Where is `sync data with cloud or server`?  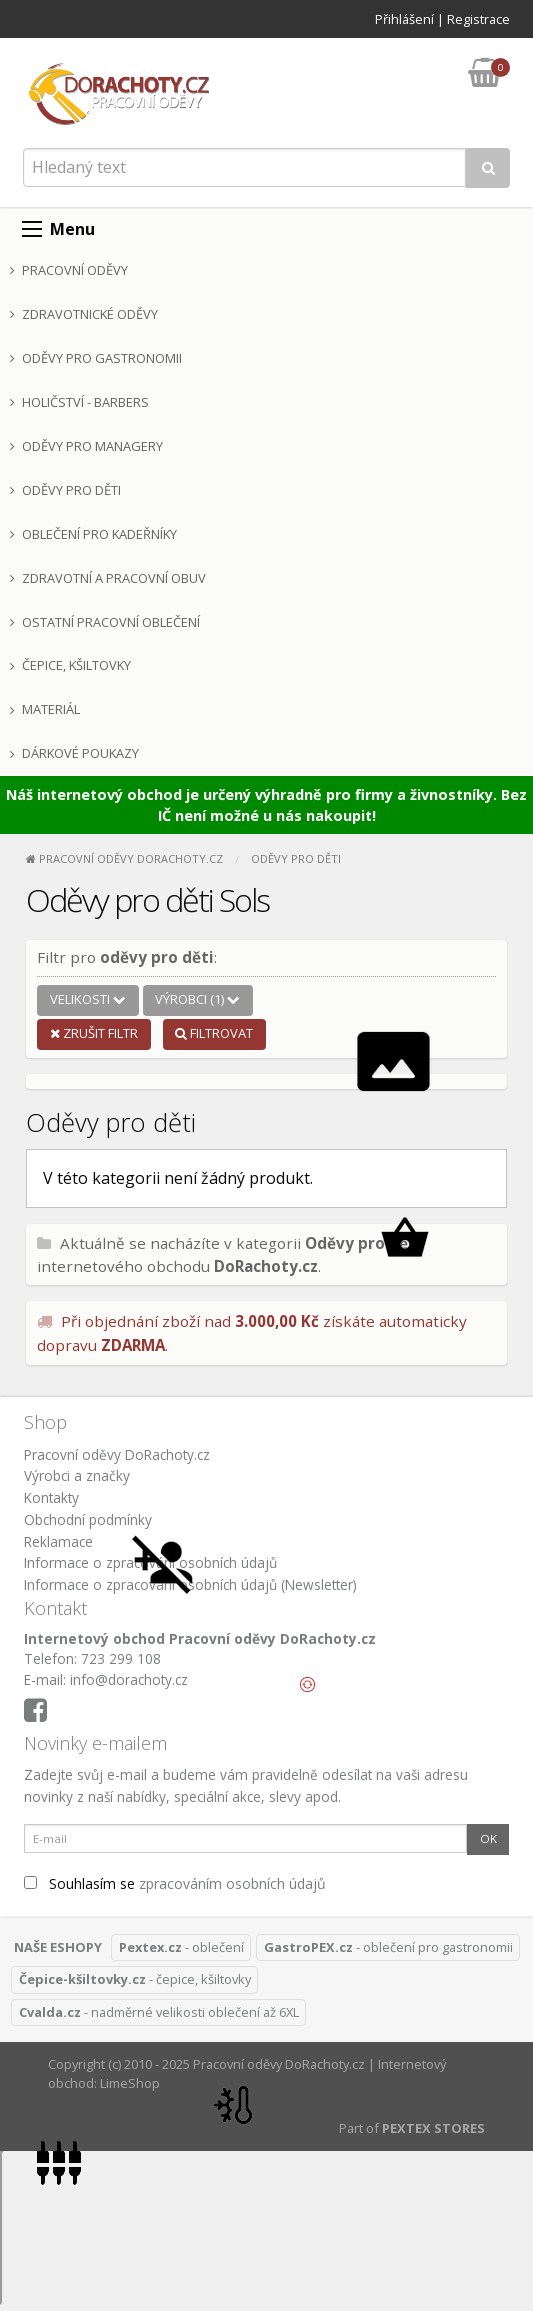 sync data with cloud or server is located at coordinates (307, 1684).